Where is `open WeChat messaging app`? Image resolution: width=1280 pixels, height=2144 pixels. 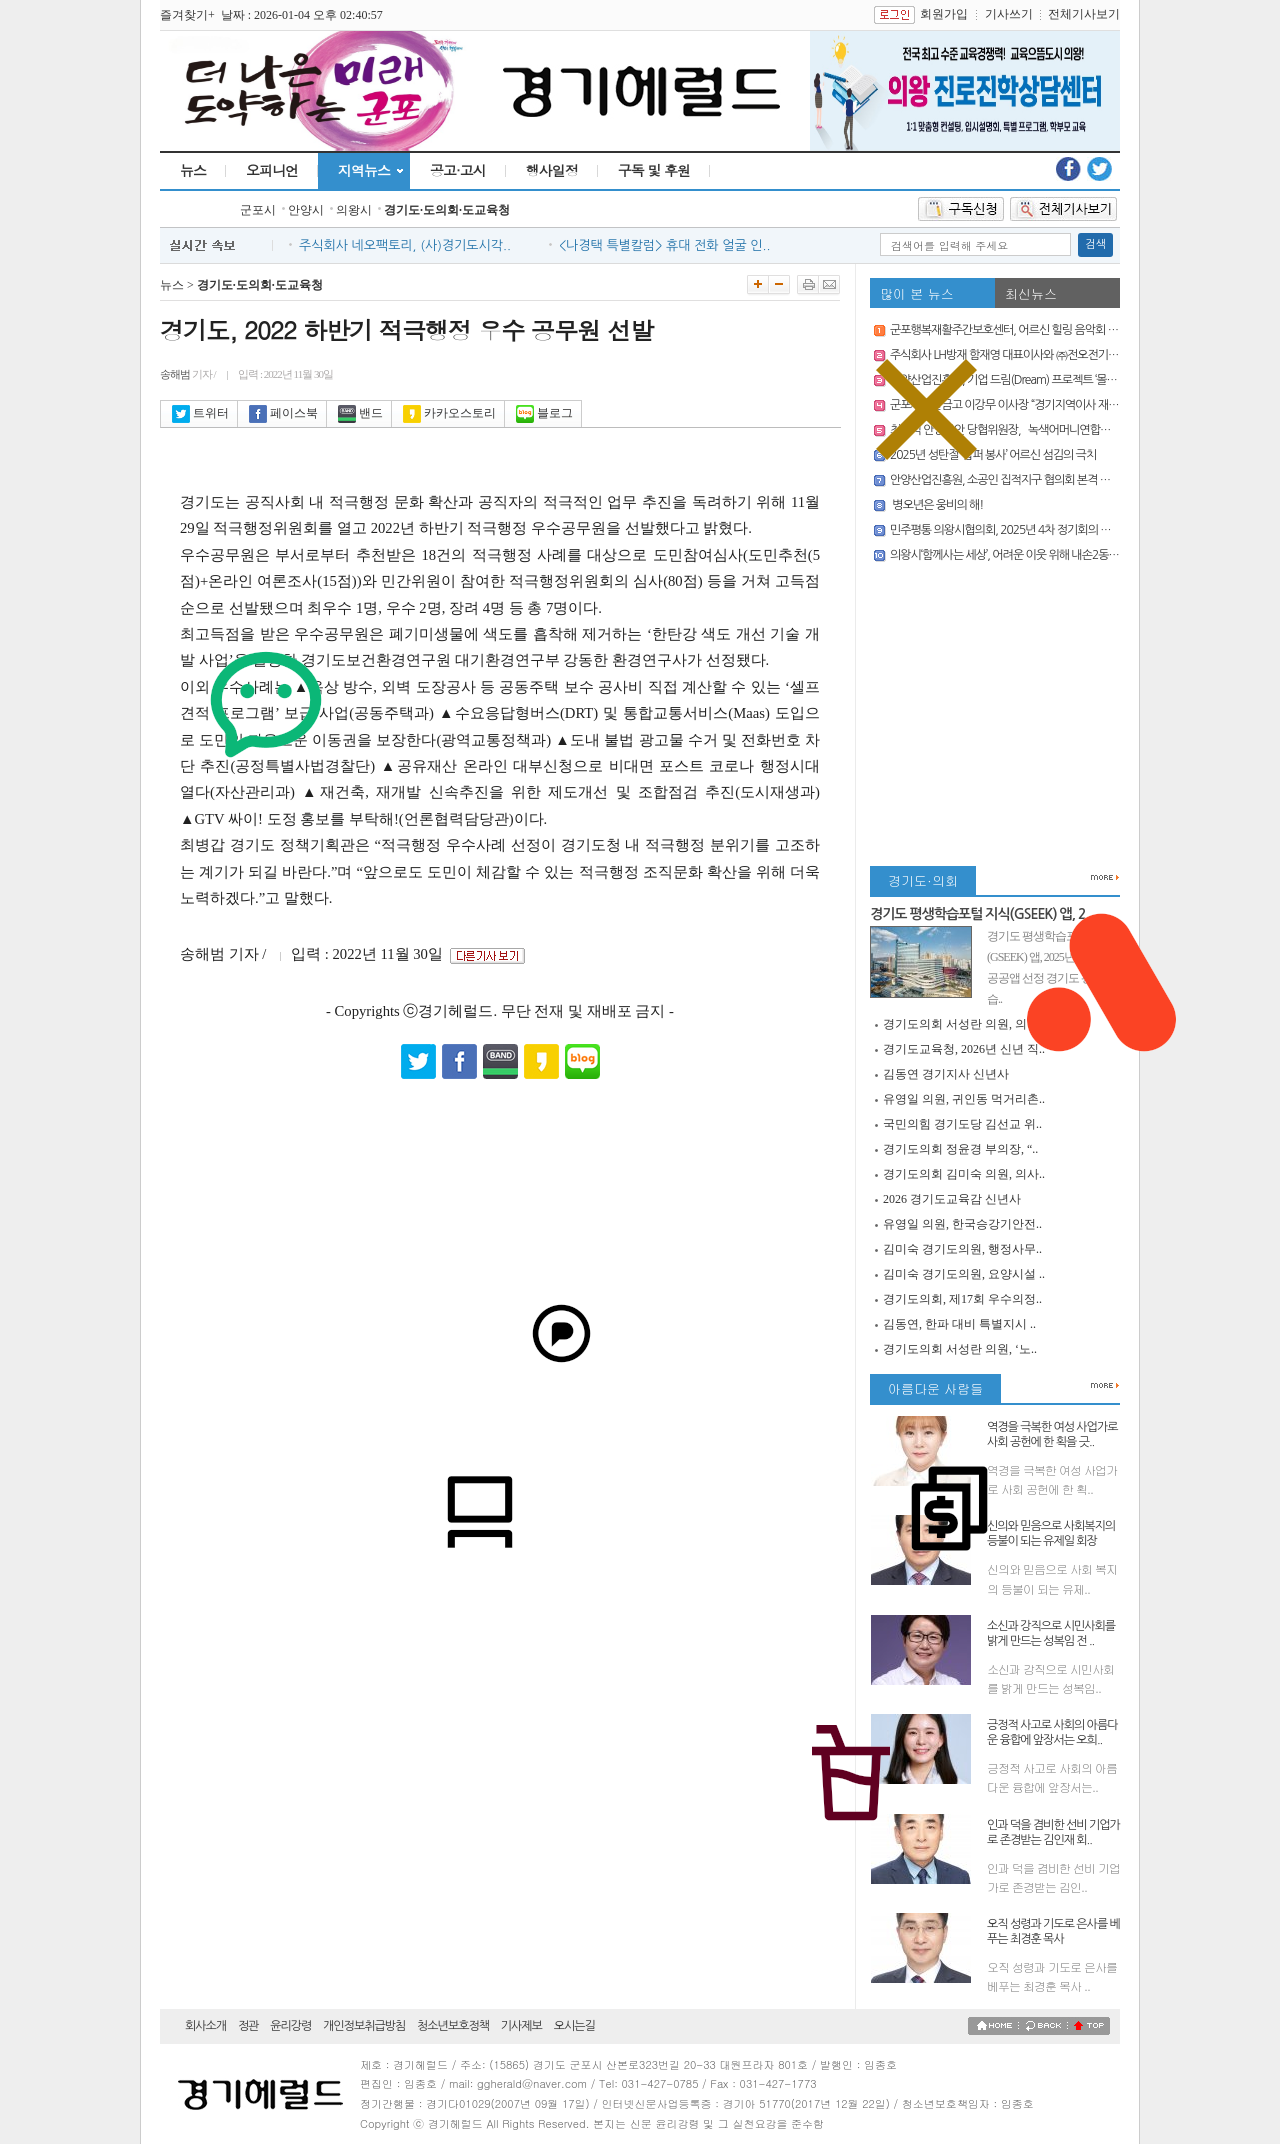 open WeChat messaging app is located at coordinates (266, 701).